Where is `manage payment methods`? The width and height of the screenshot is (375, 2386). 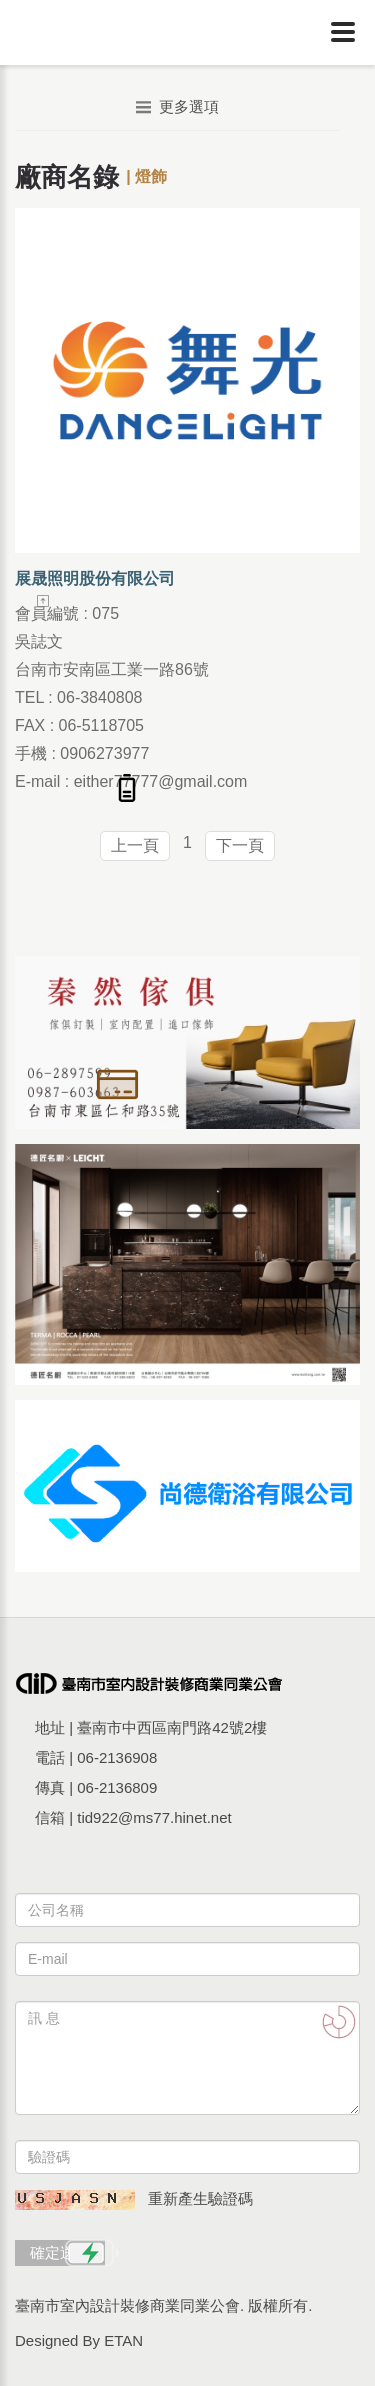
manage payment methods is located at coordinates (117, 1084).